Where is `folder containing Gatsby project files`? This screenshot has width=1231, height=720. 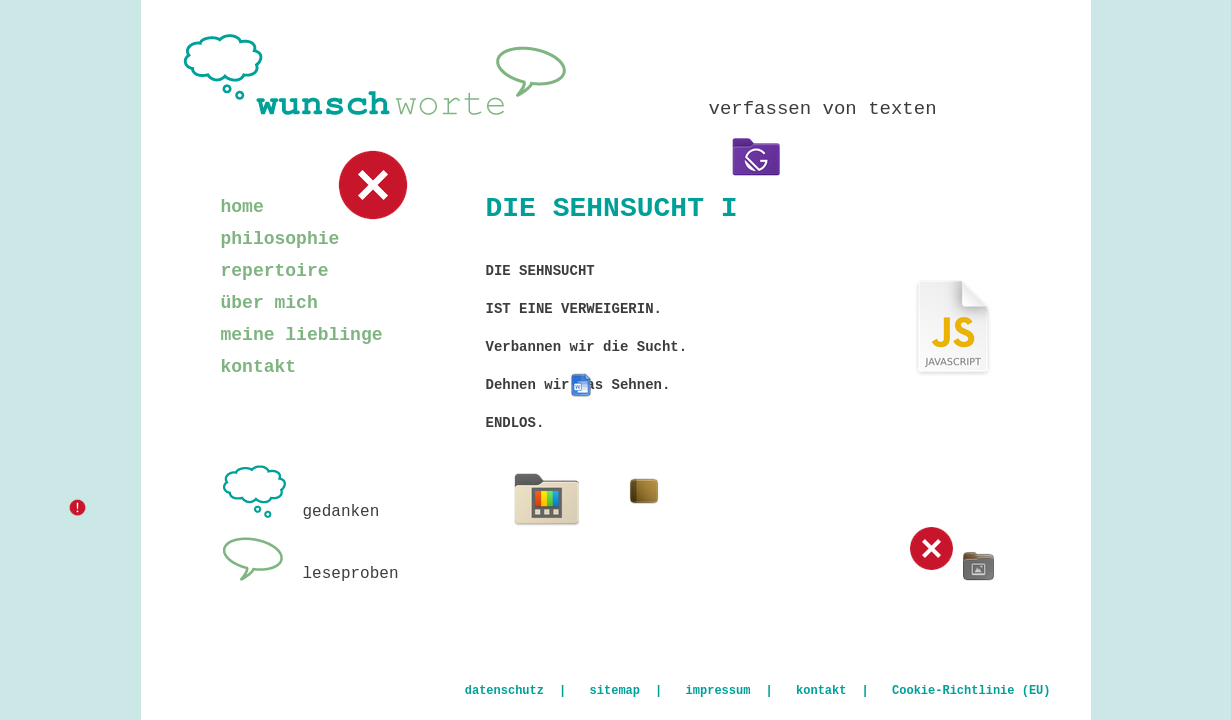 folder containing Gatsby project files is located at coordinates (756, 158).